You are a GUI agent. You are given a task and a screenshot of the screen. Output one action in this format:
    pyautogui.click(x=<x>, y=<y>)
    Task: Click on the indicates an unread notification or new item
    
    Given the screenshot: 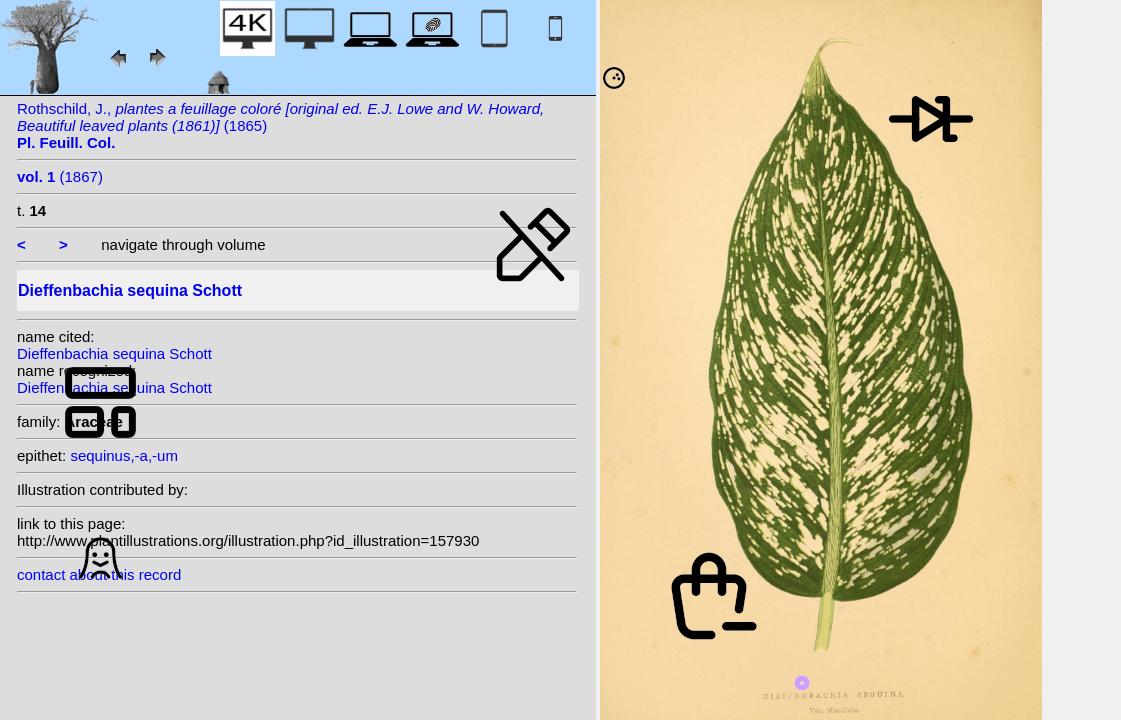 What is the action you would take?
    pyautogui.click(x=802, y=683)
    